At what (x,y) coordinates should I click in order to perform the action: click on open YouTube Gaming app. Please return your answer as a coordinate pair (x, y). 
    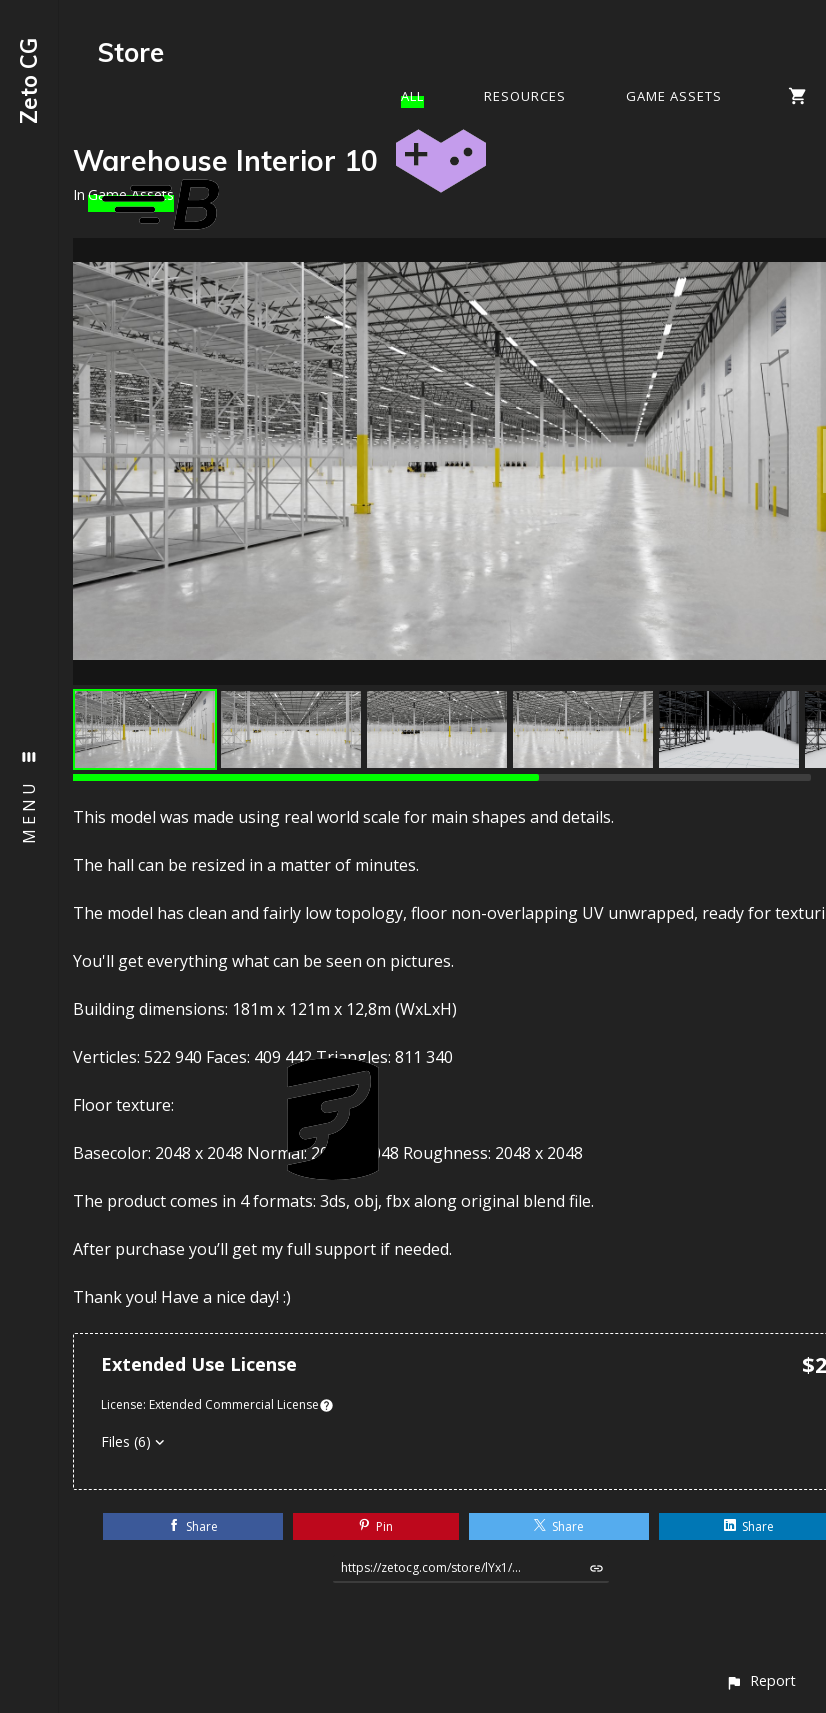
    Looking at the image, I should click on (441, 161).